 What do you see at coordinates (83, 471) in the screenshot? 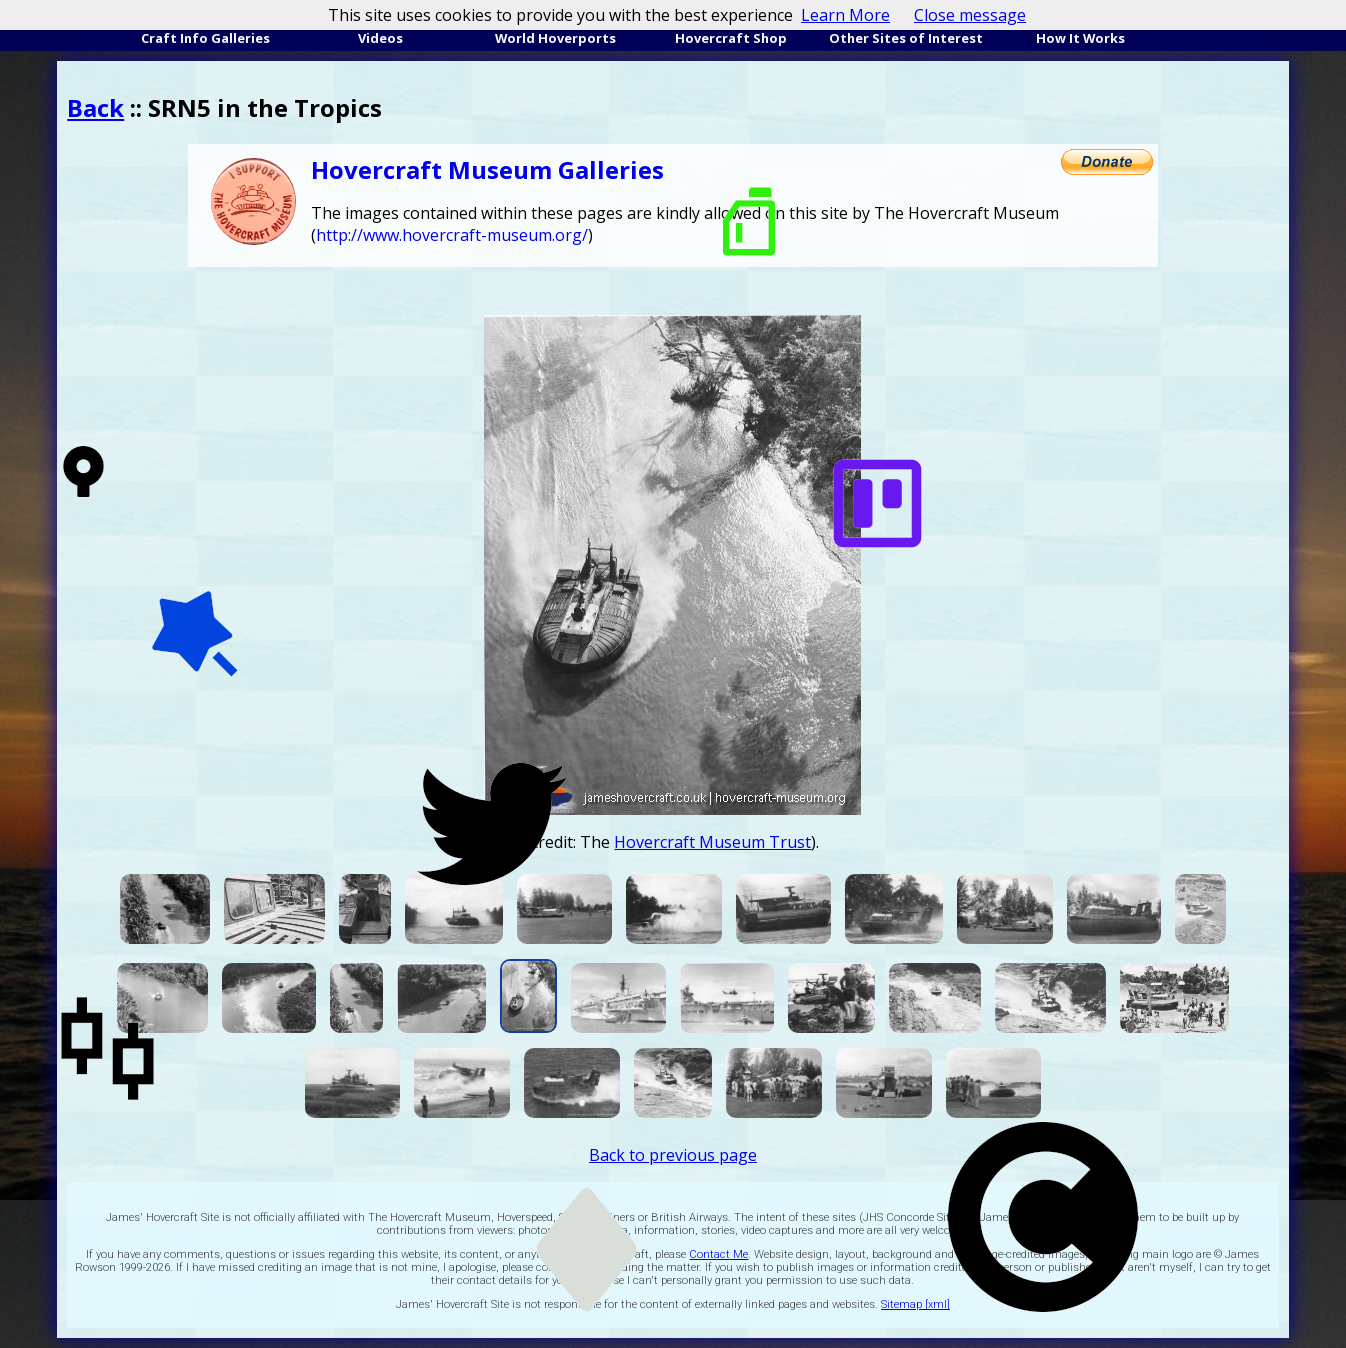
I see `open sourcetree git client` at bounding box center [83, 471].